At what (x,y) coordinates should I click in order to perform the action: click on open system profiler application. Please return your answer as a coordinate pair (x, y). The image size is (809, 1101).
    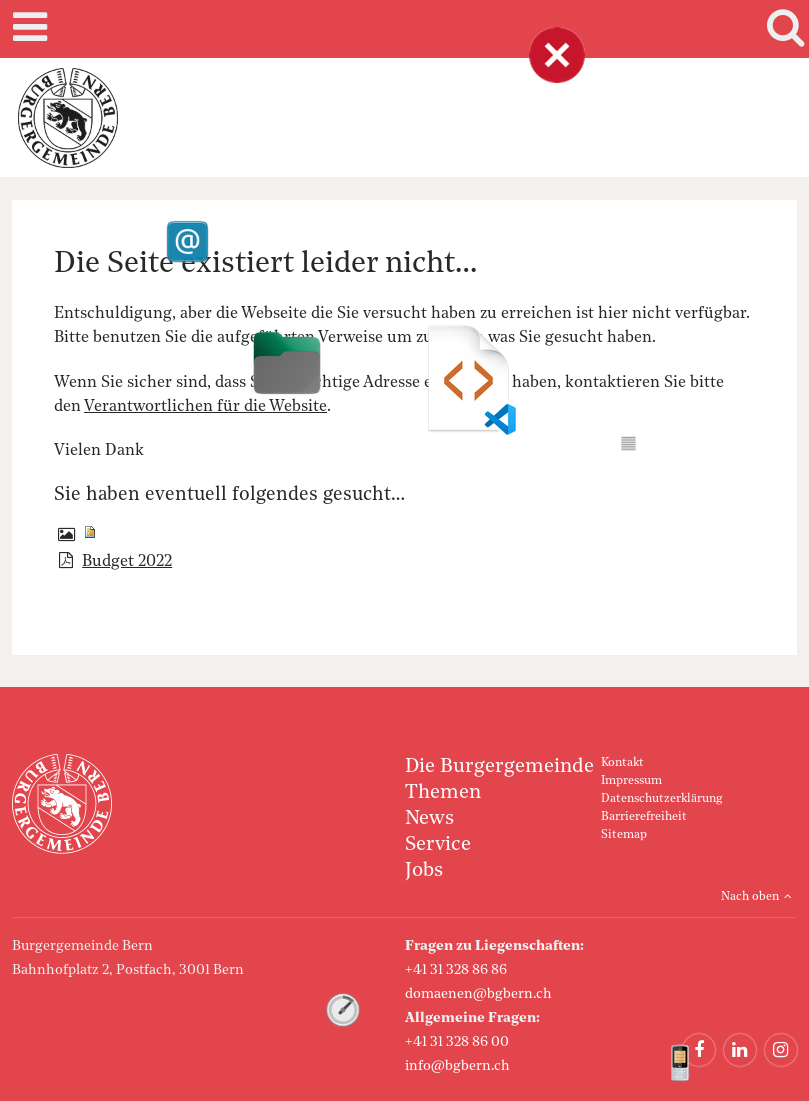
    Looking at the image, I should click on (343, 1010).